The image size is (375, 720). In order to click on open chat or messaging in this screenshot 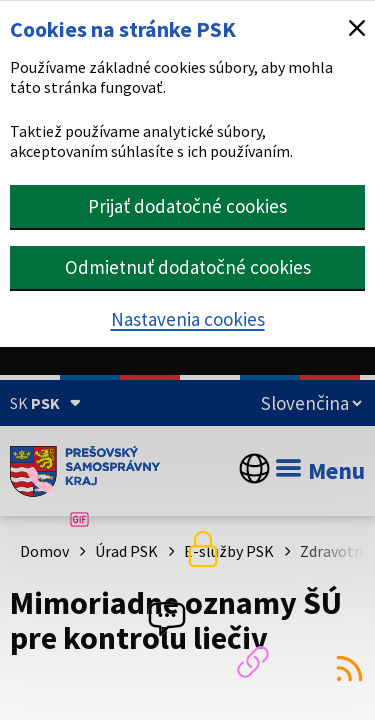, I will do `click(167, 619)`.